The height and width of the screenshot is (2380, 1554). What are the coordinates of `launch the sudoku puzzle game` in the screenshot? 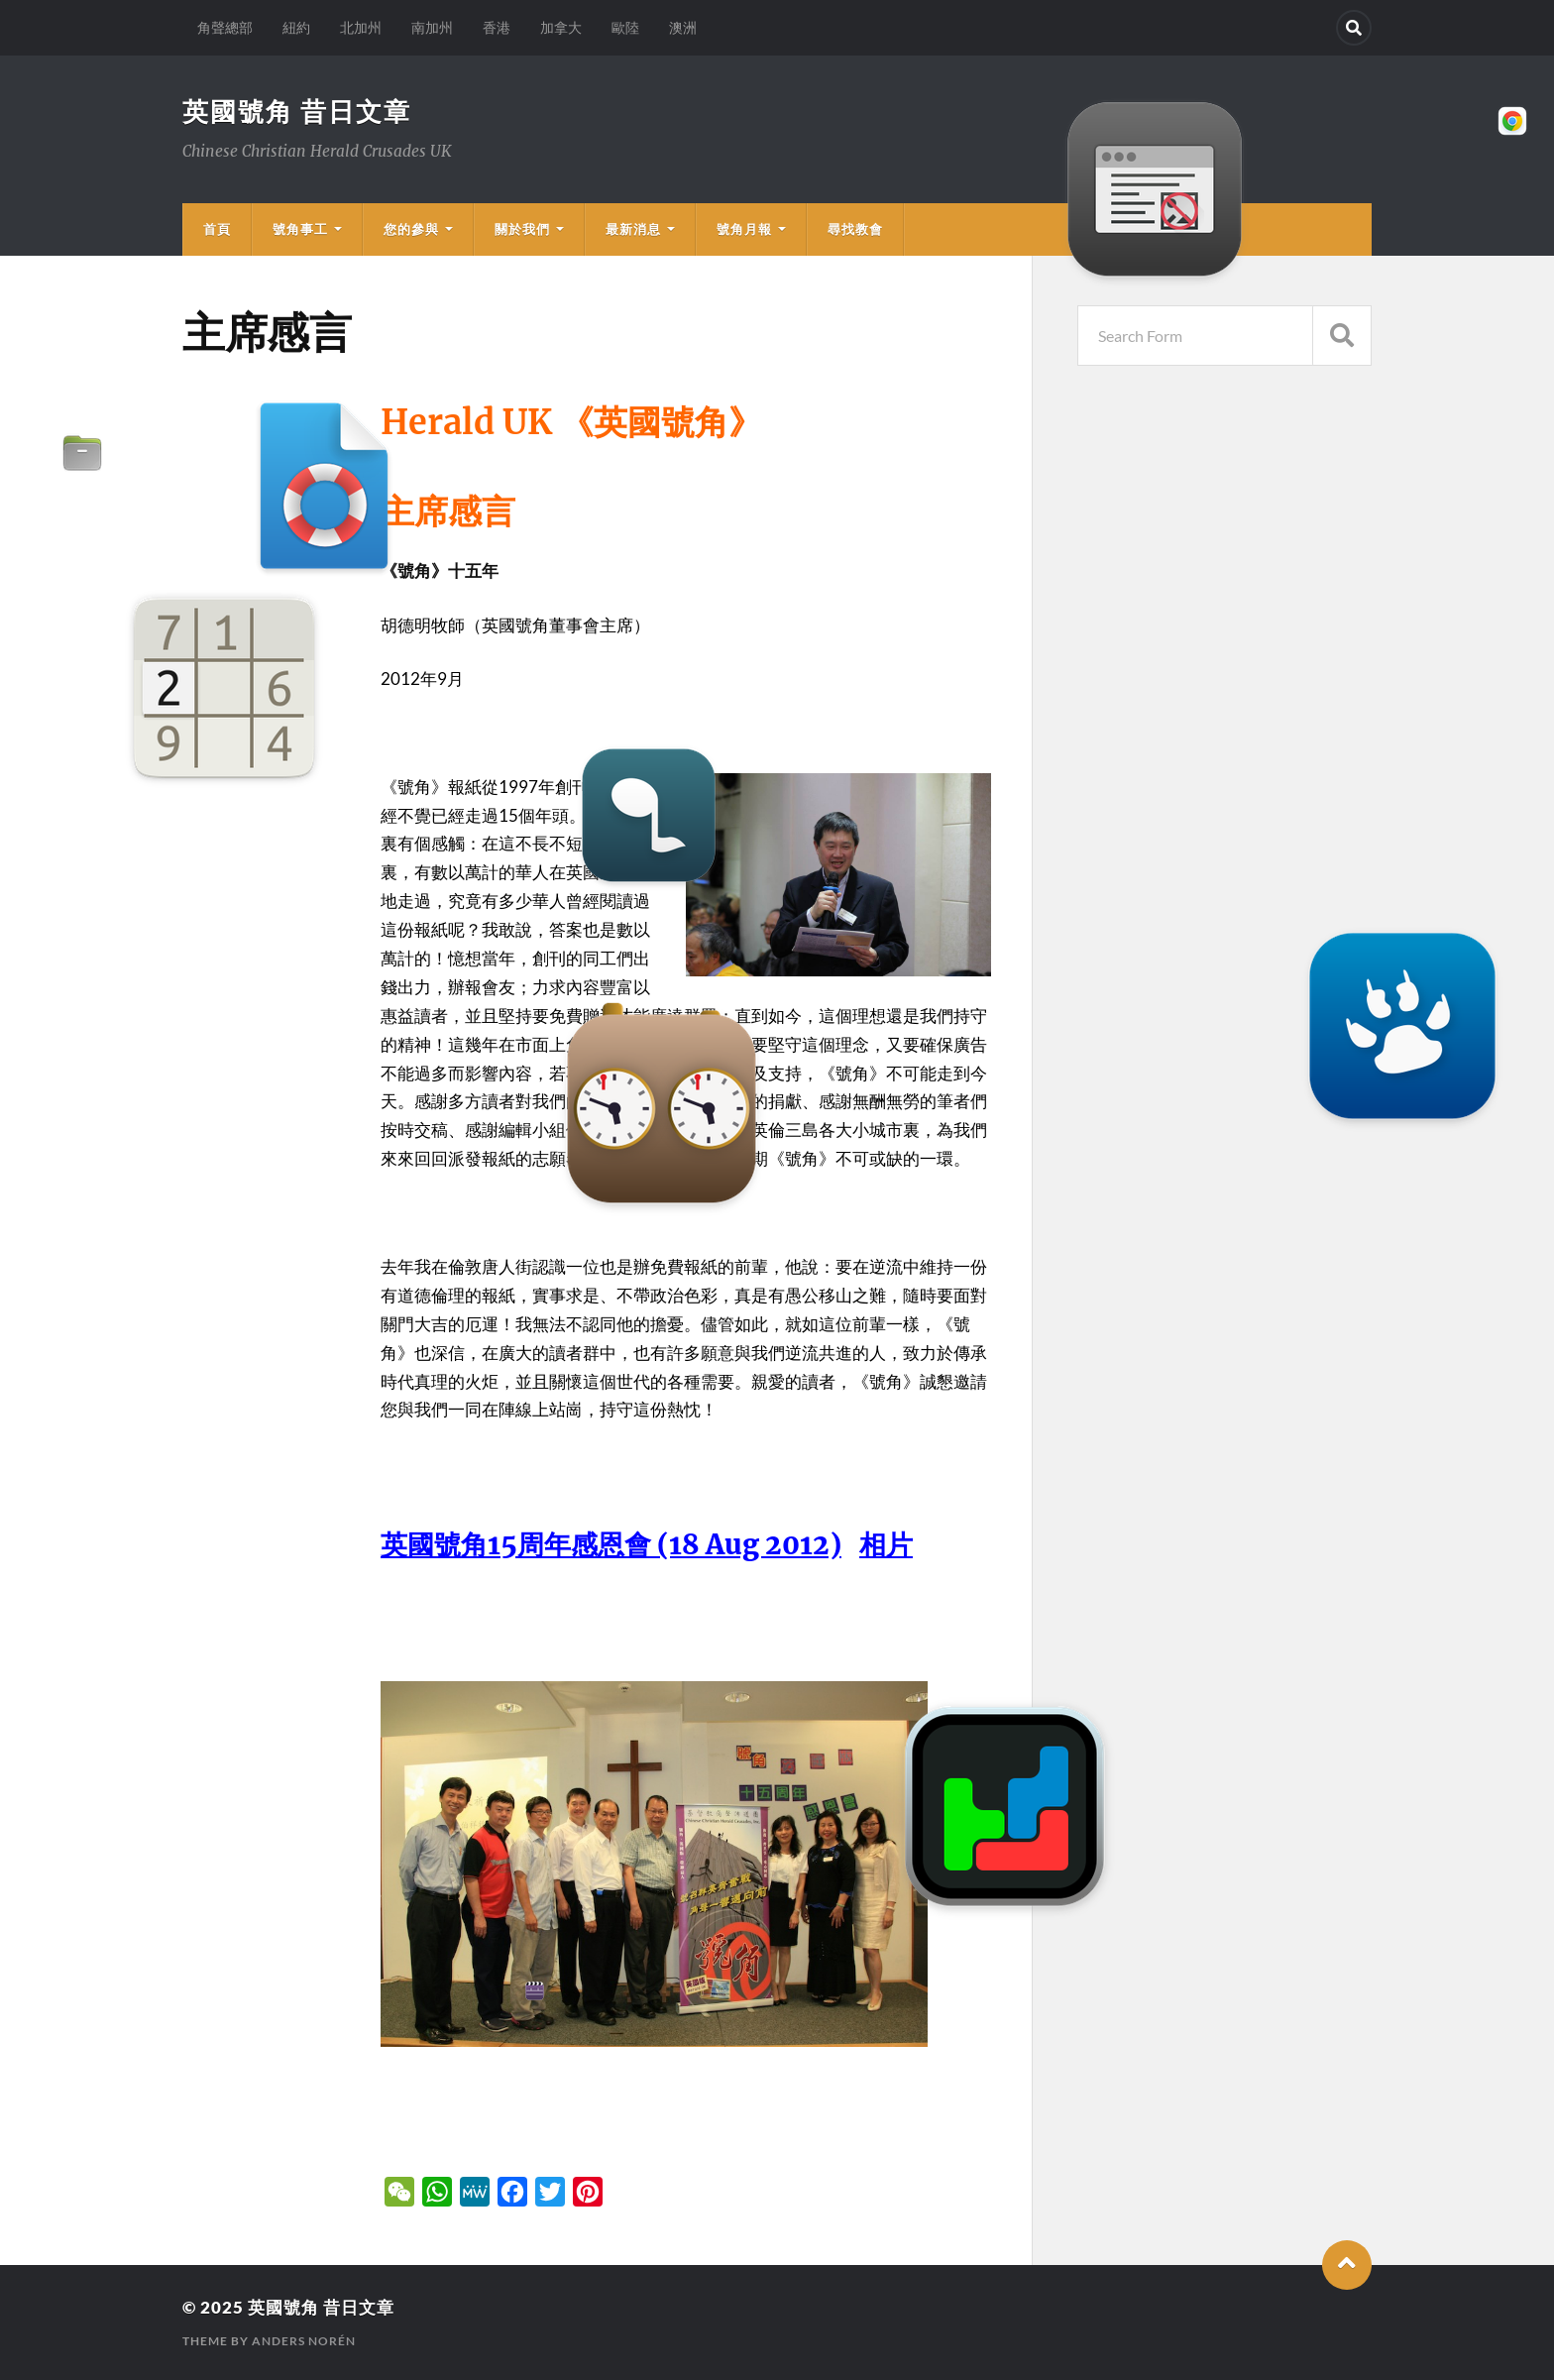 It's located at (224, 688).